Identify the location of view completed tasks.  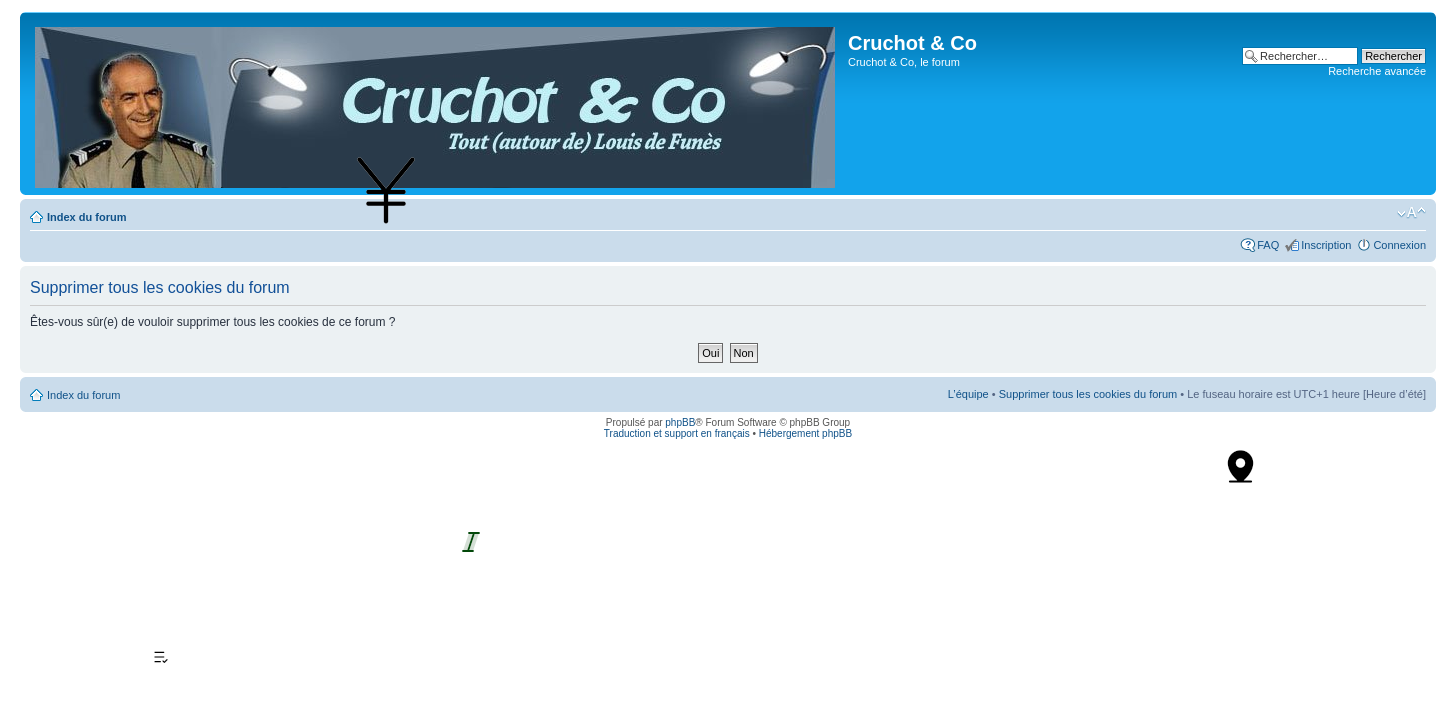
(161, 657).